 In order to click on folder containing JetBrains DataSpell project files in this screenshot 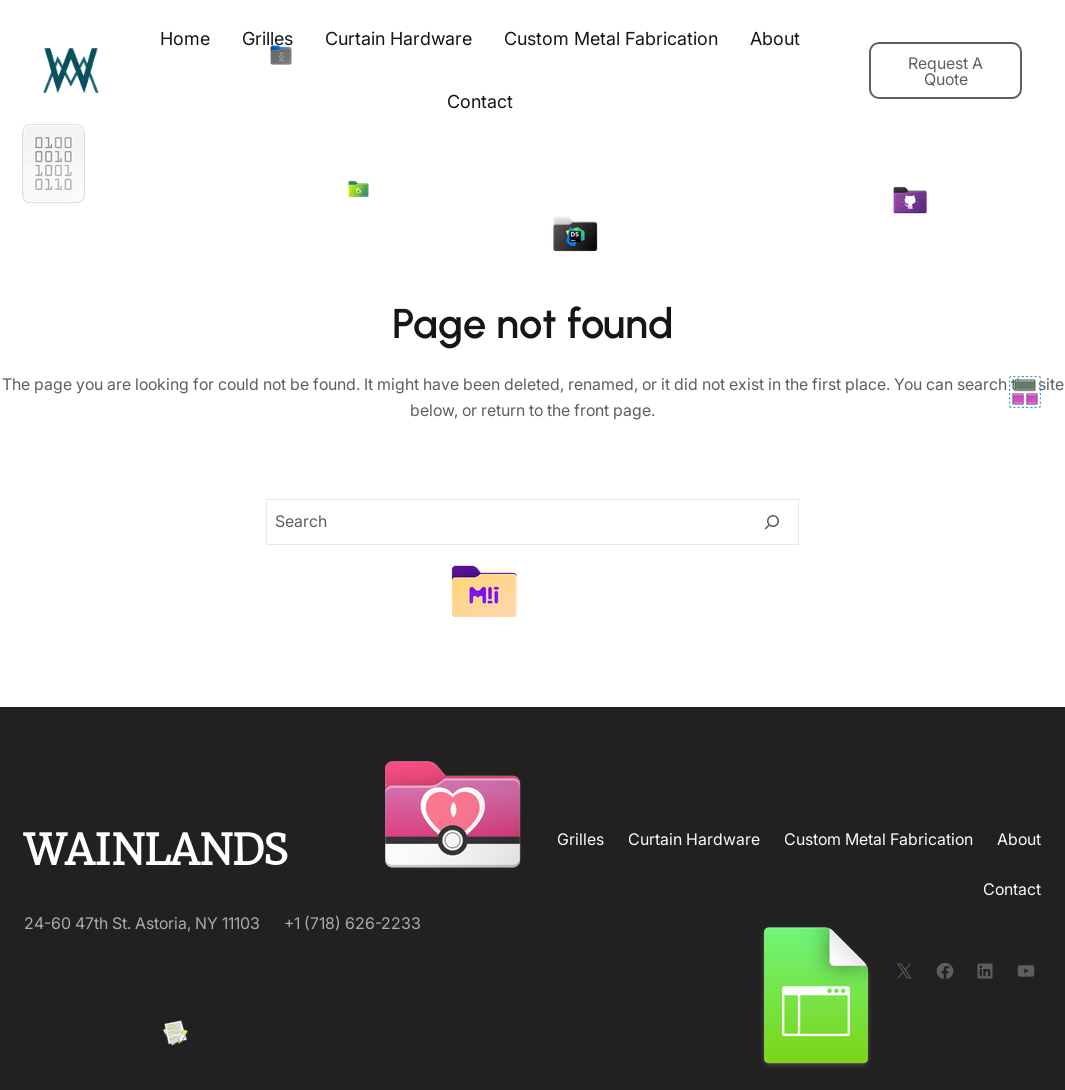, I will do `click(575, 235)`.